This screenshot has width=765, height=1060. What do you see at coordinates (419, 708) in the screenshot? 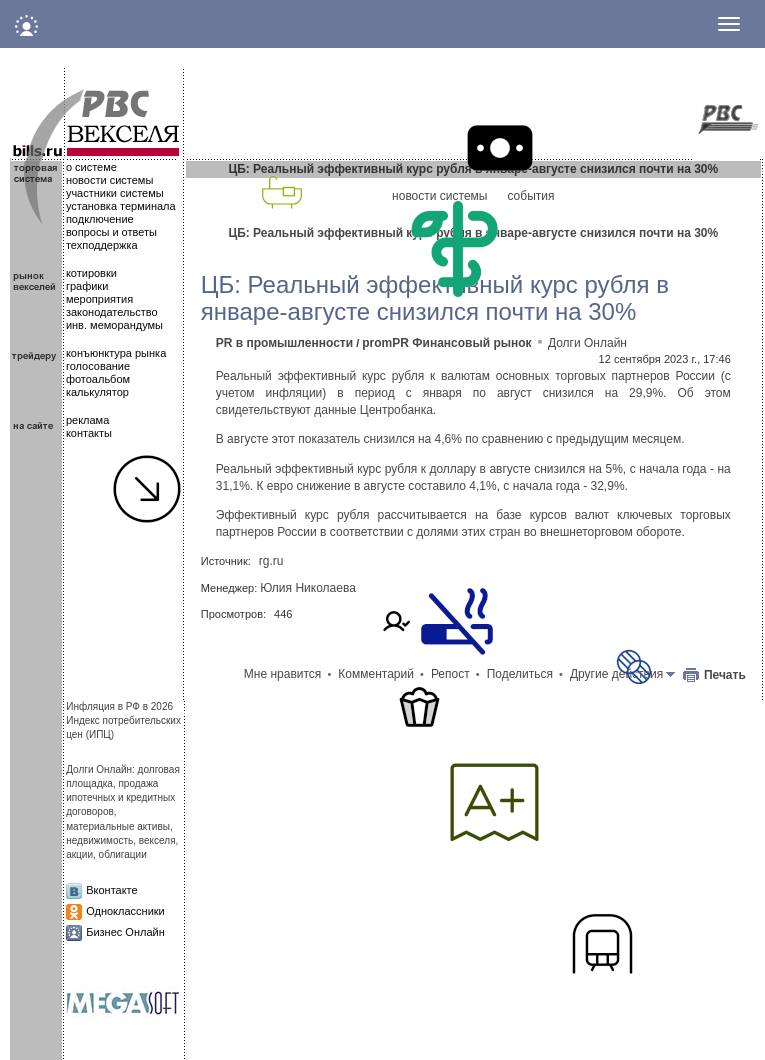
I see `access movies or entertainment section` at bounding box center [419, 708].